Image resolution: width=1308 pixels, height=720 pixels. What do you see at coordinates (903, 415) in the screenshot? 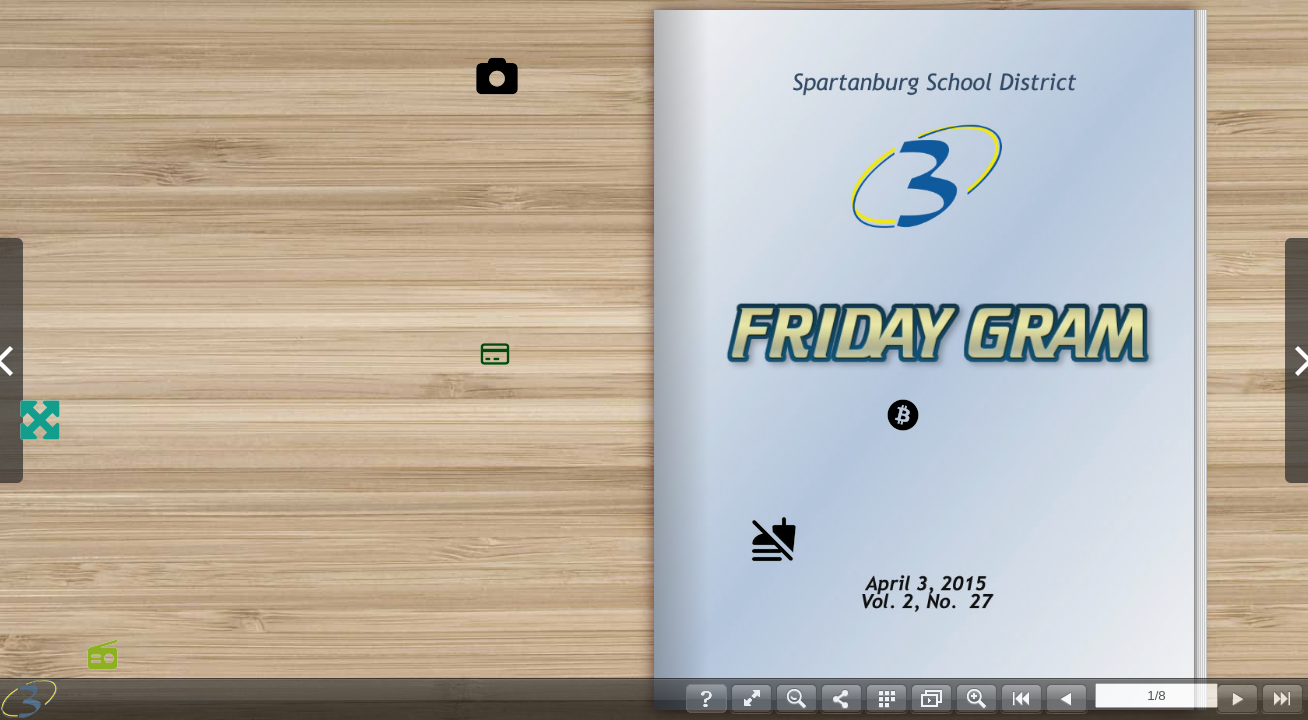
I see `bitcoin cryptocurrency logo` at bounding box center [903, 415].